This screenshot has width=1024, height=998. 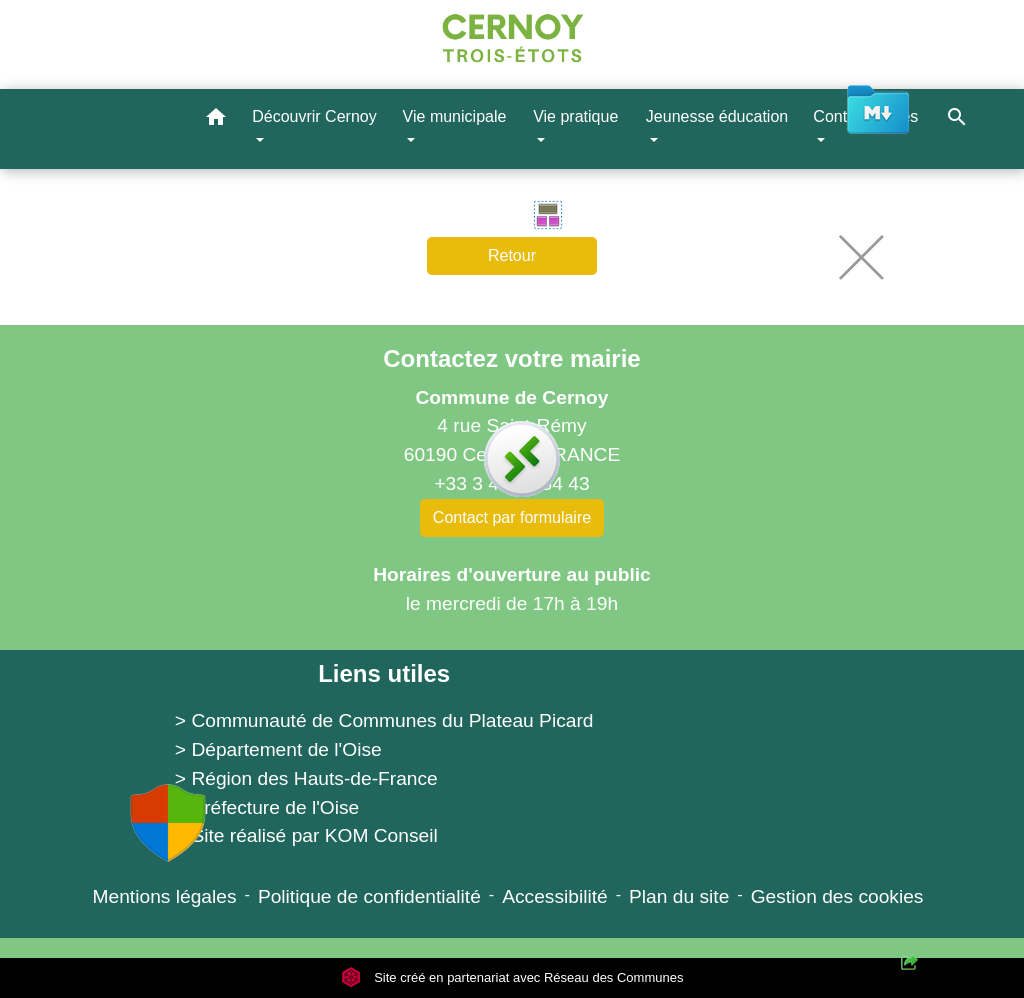 What do you see at coordinates (838, 234) in the screenshot?
I see `delete or remove an item` at bounding box center [838, 234].